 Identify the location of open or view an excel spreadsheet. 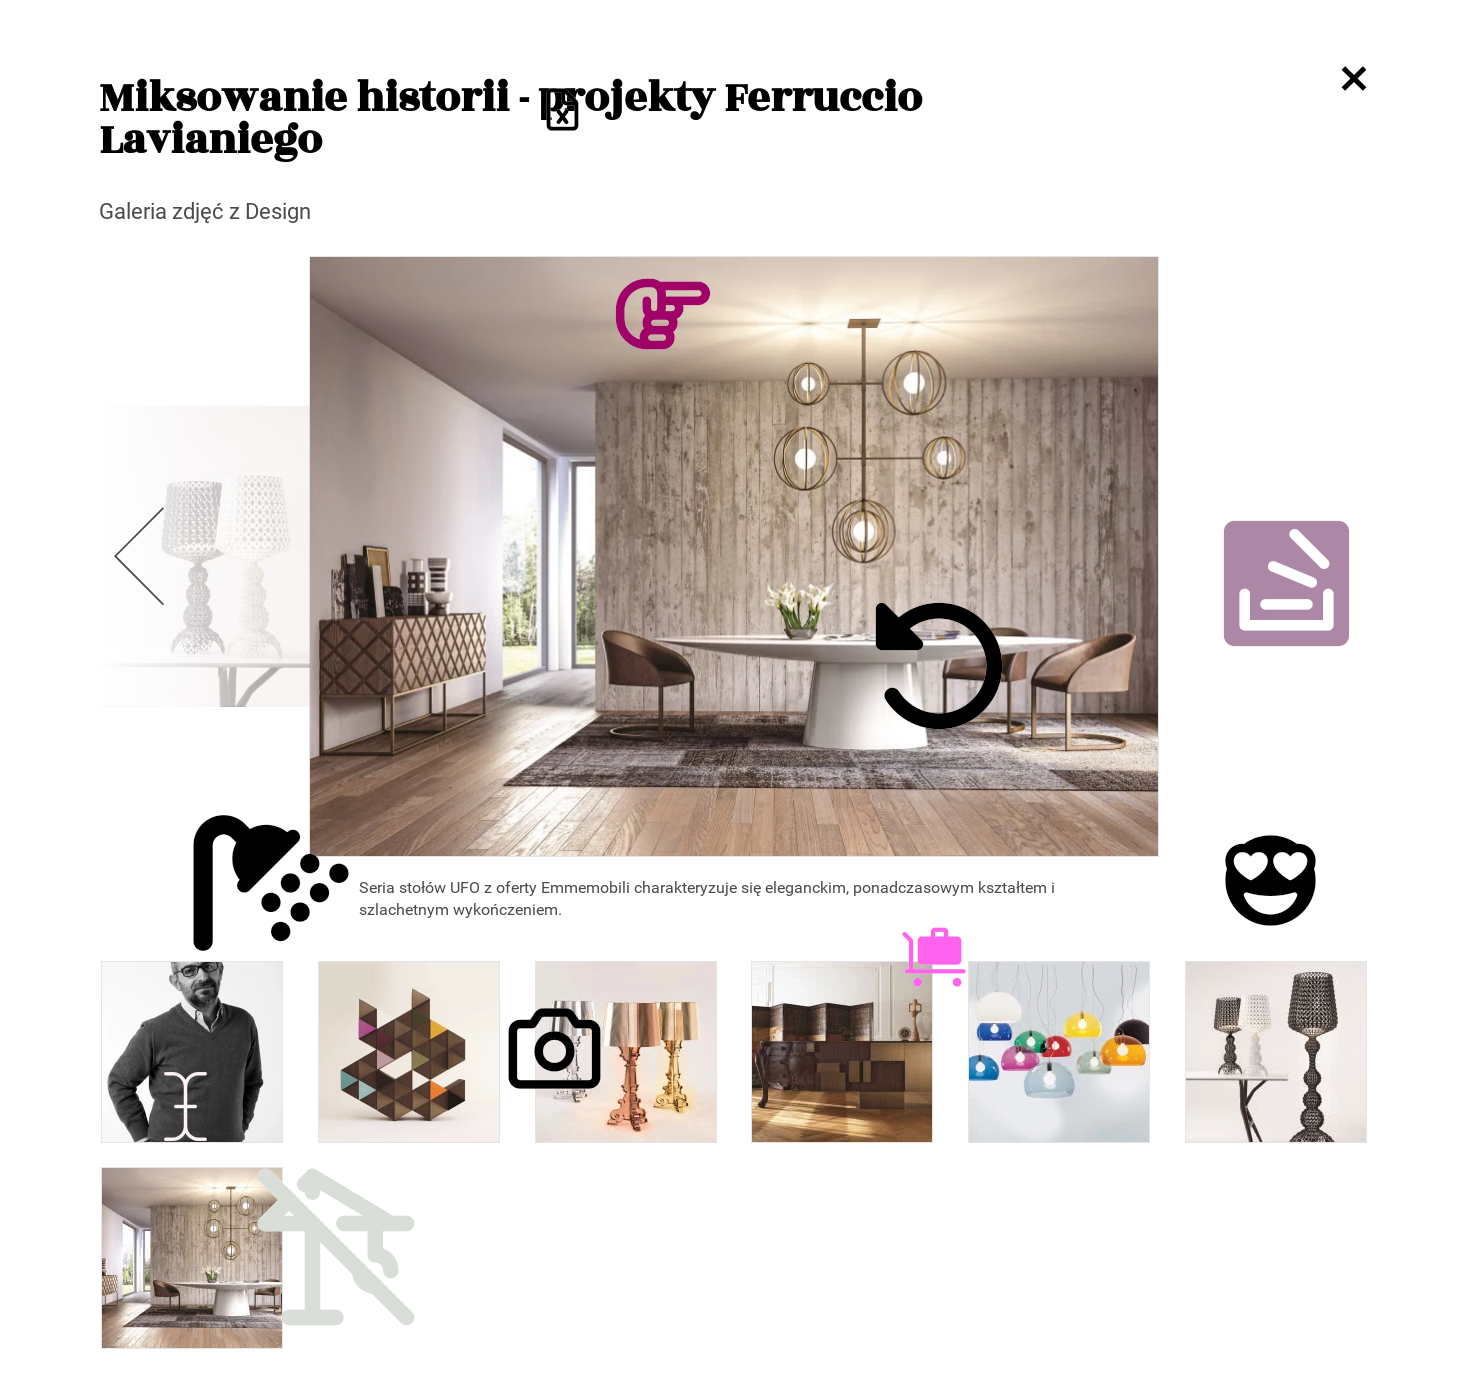
(562, 109).